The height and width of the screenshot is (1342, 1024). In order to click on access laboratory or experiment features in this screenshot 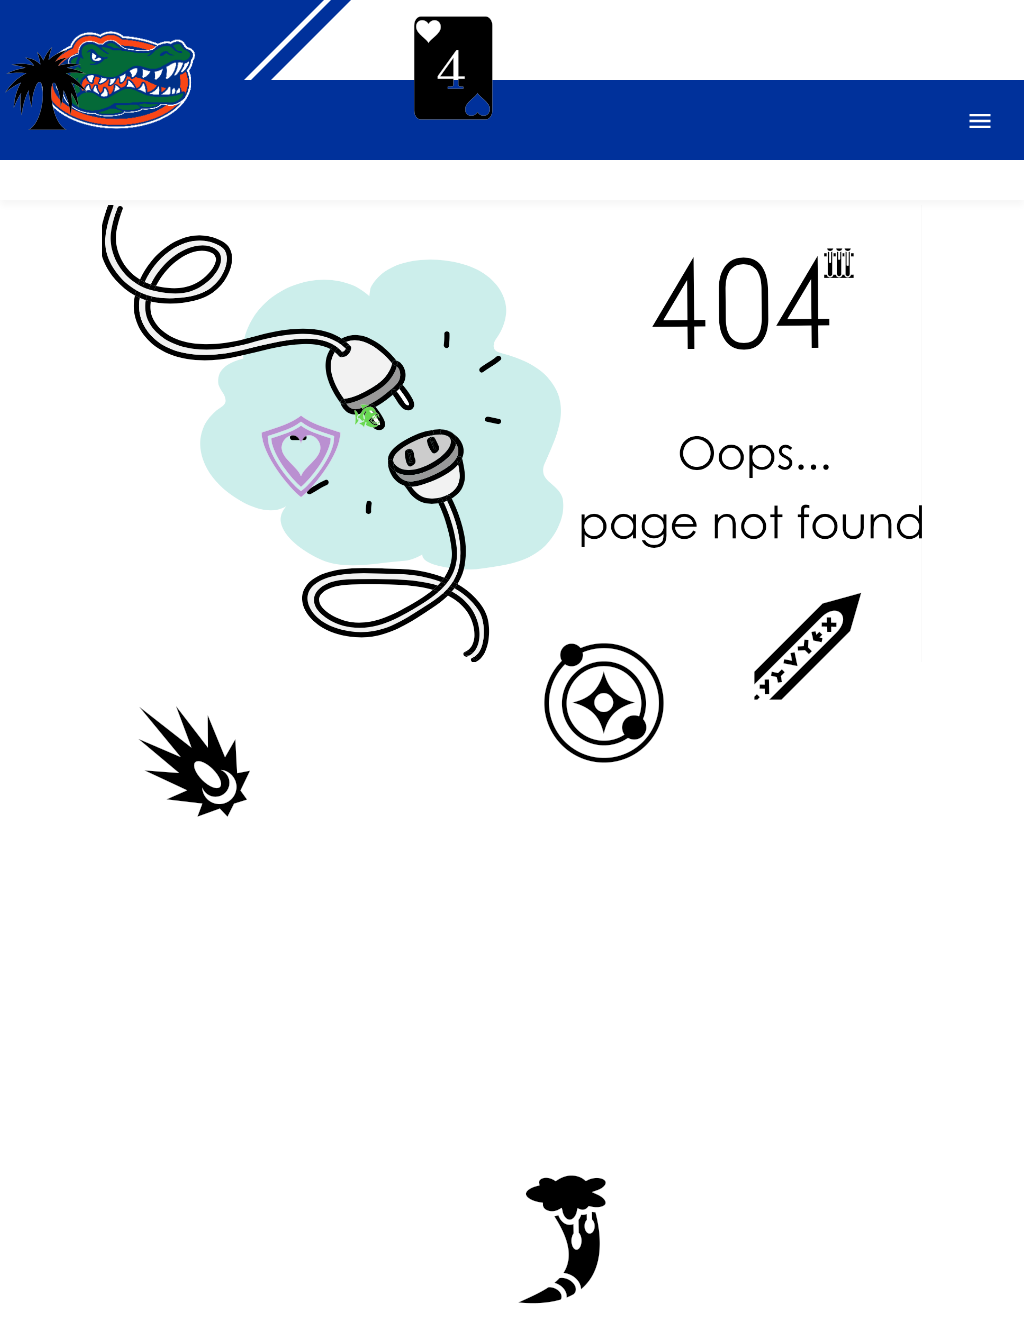, I will do `click(839, 263)`.